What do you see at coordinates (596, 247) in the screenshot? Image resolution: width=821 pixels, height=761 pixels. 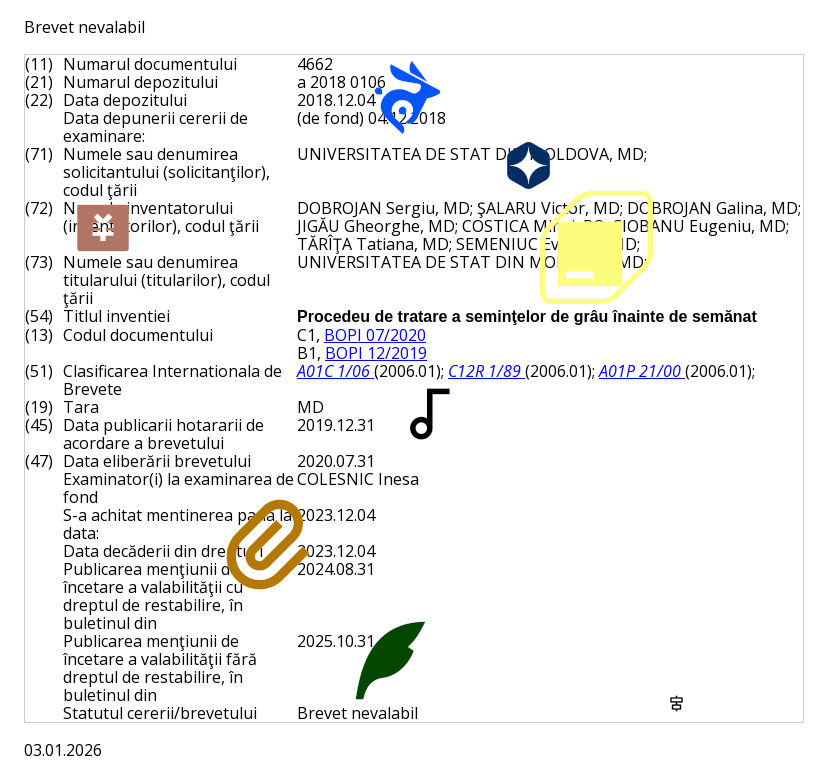 I see `jetbrains company logo` at bounding box center [596, 247].